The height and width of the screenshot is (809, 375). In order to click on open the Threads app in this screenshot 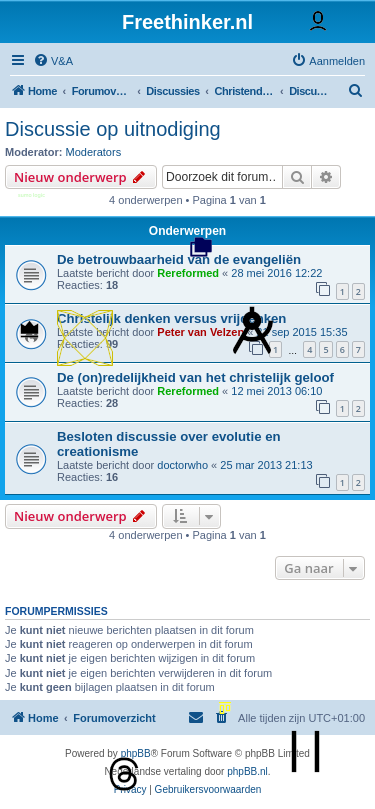, I will do `click(124, 774)`.